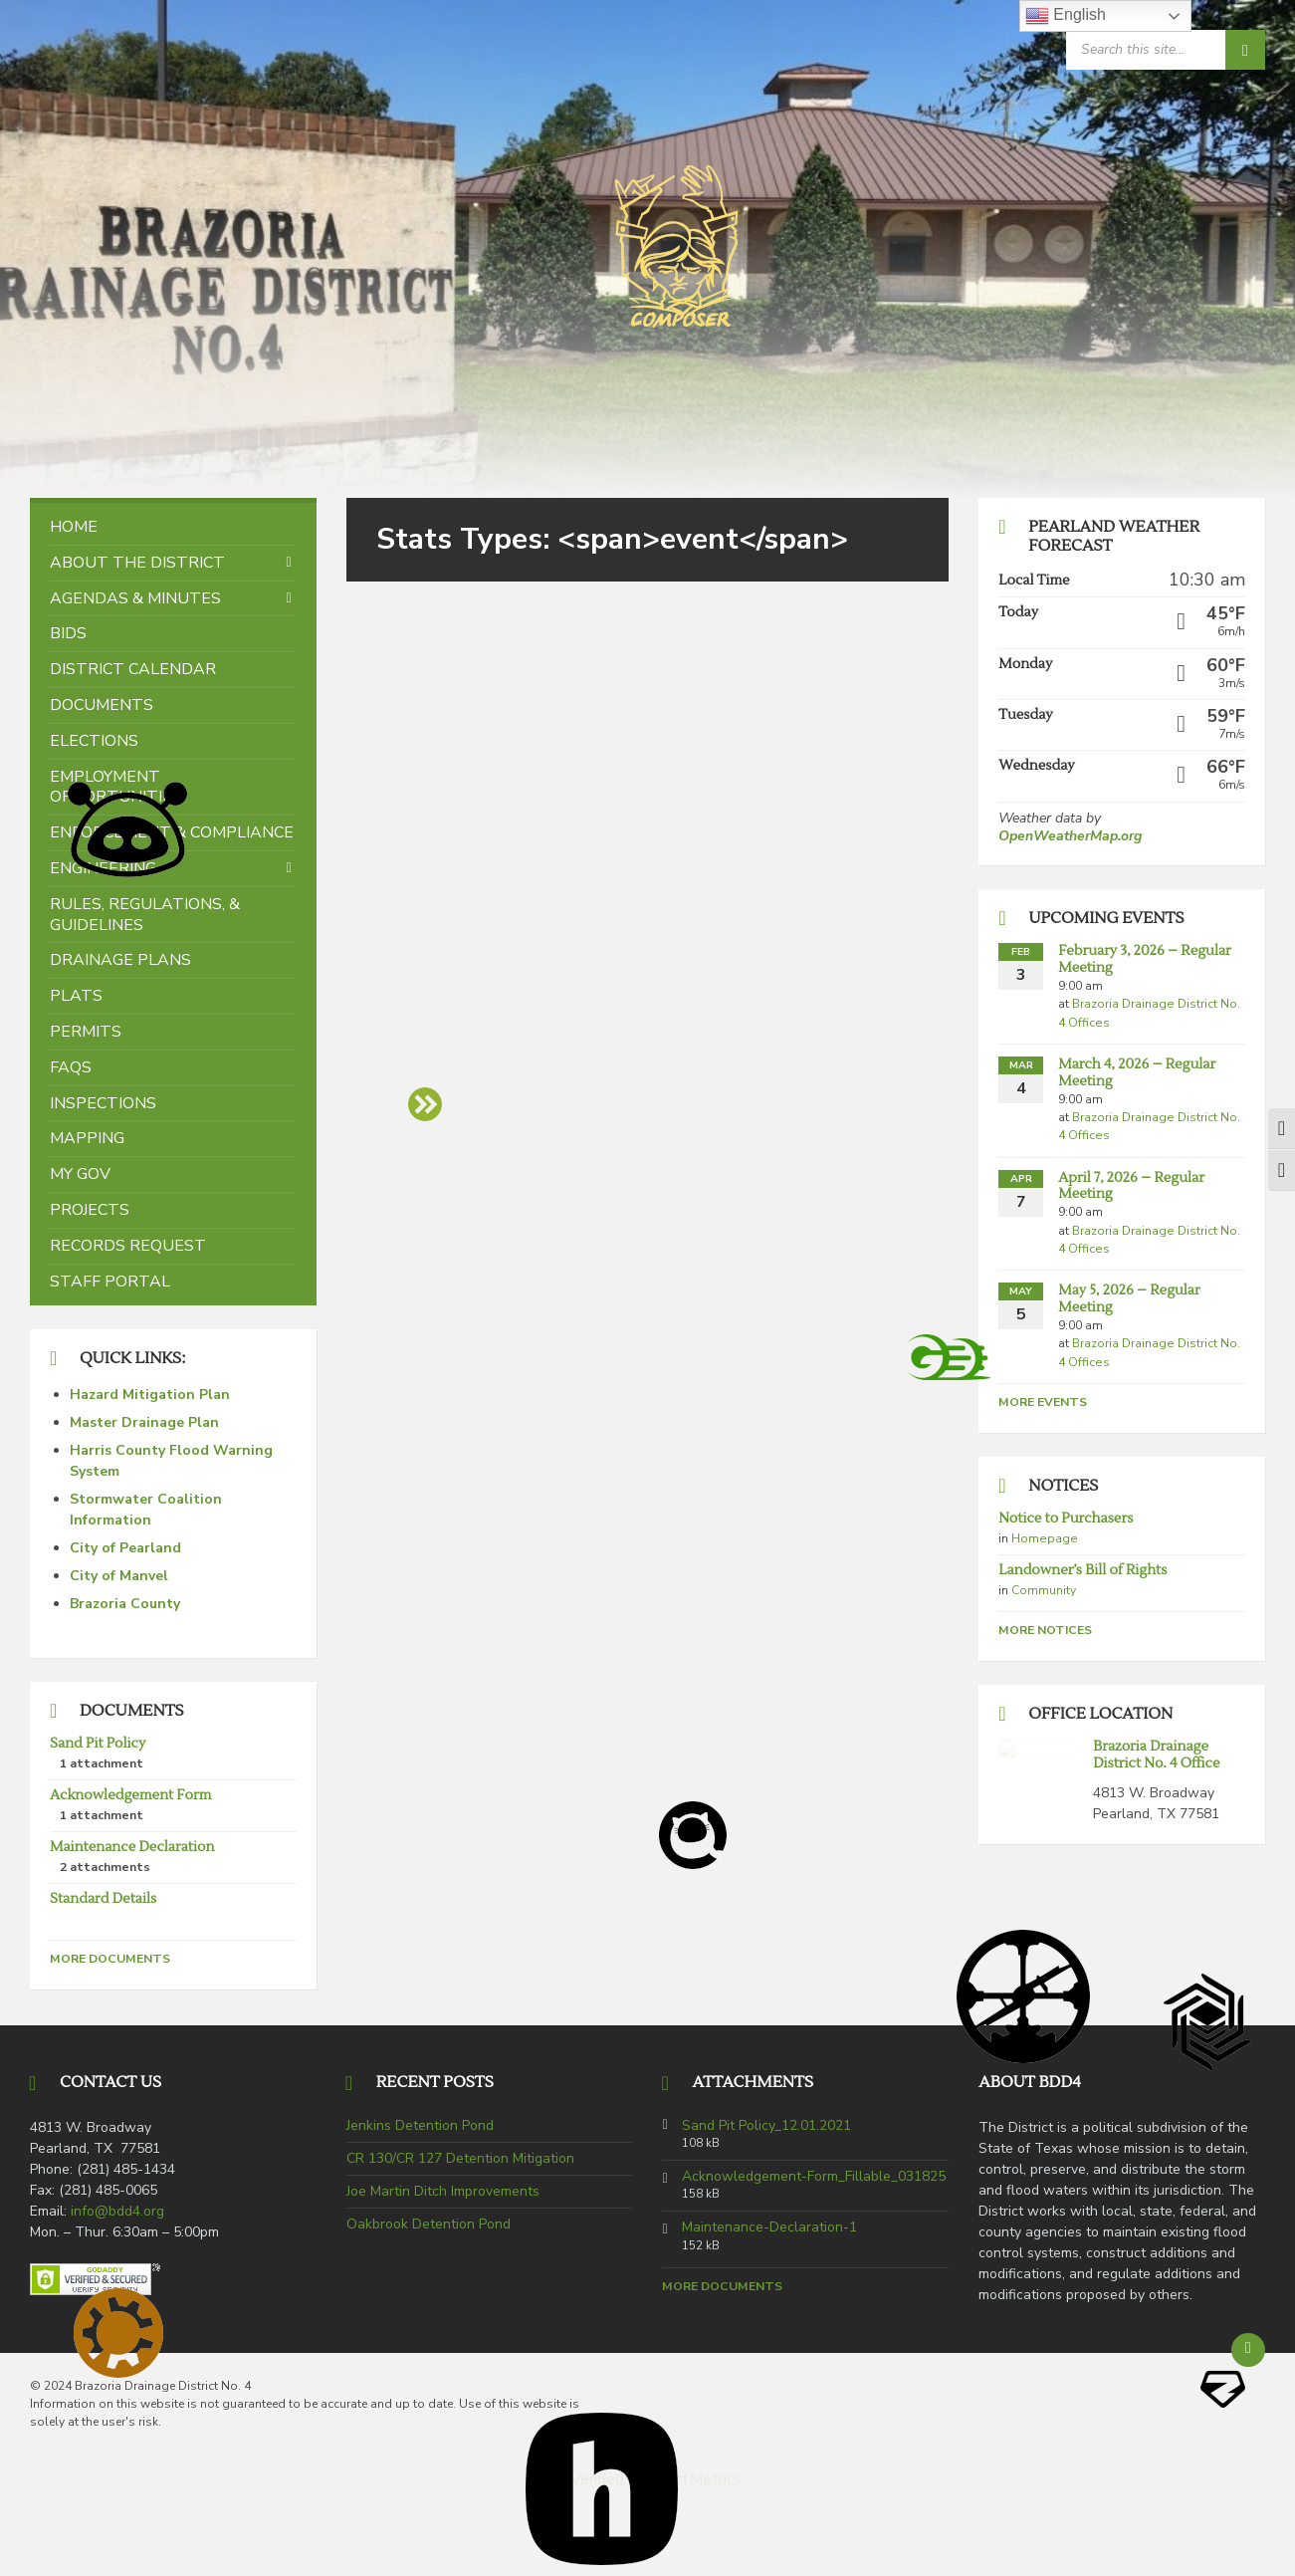  Describe the element at coordinates (1023, 1996) in the screenshot. I see `open Roam Research app` at that location.